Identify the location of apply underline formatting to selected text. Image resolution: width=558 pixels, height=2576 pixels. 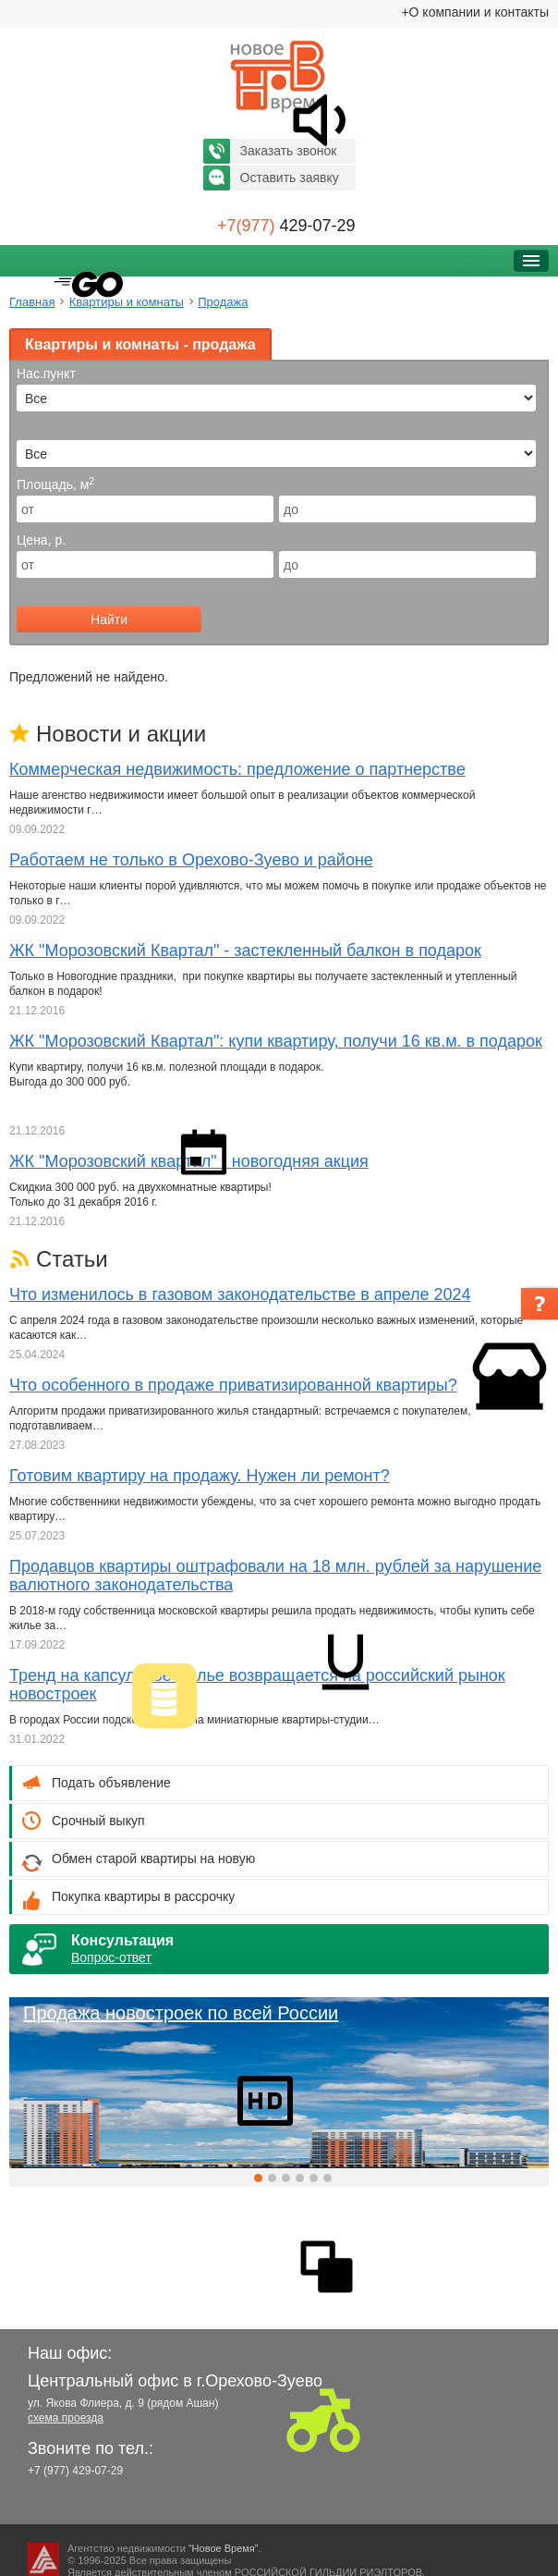
(346, 1661).